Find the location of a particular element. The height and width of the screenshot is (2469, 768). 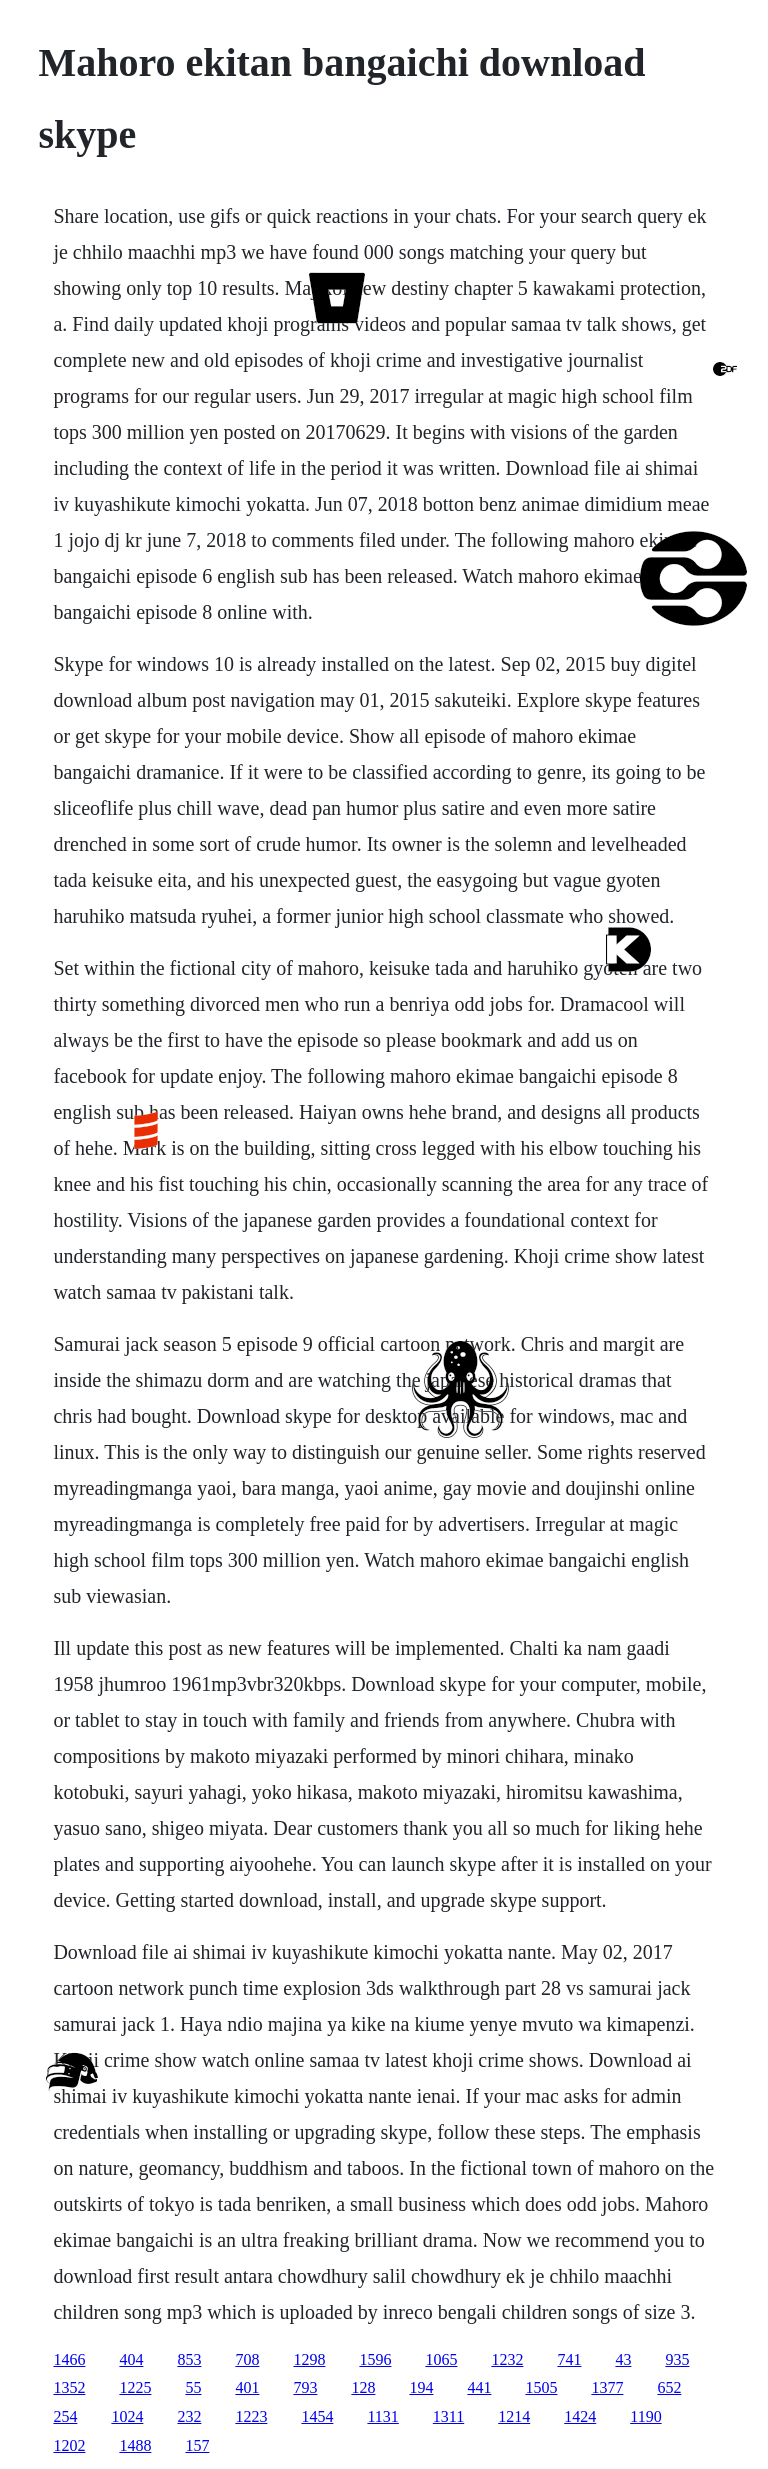

scala programming language logo is located at coordinates (146, 1130).